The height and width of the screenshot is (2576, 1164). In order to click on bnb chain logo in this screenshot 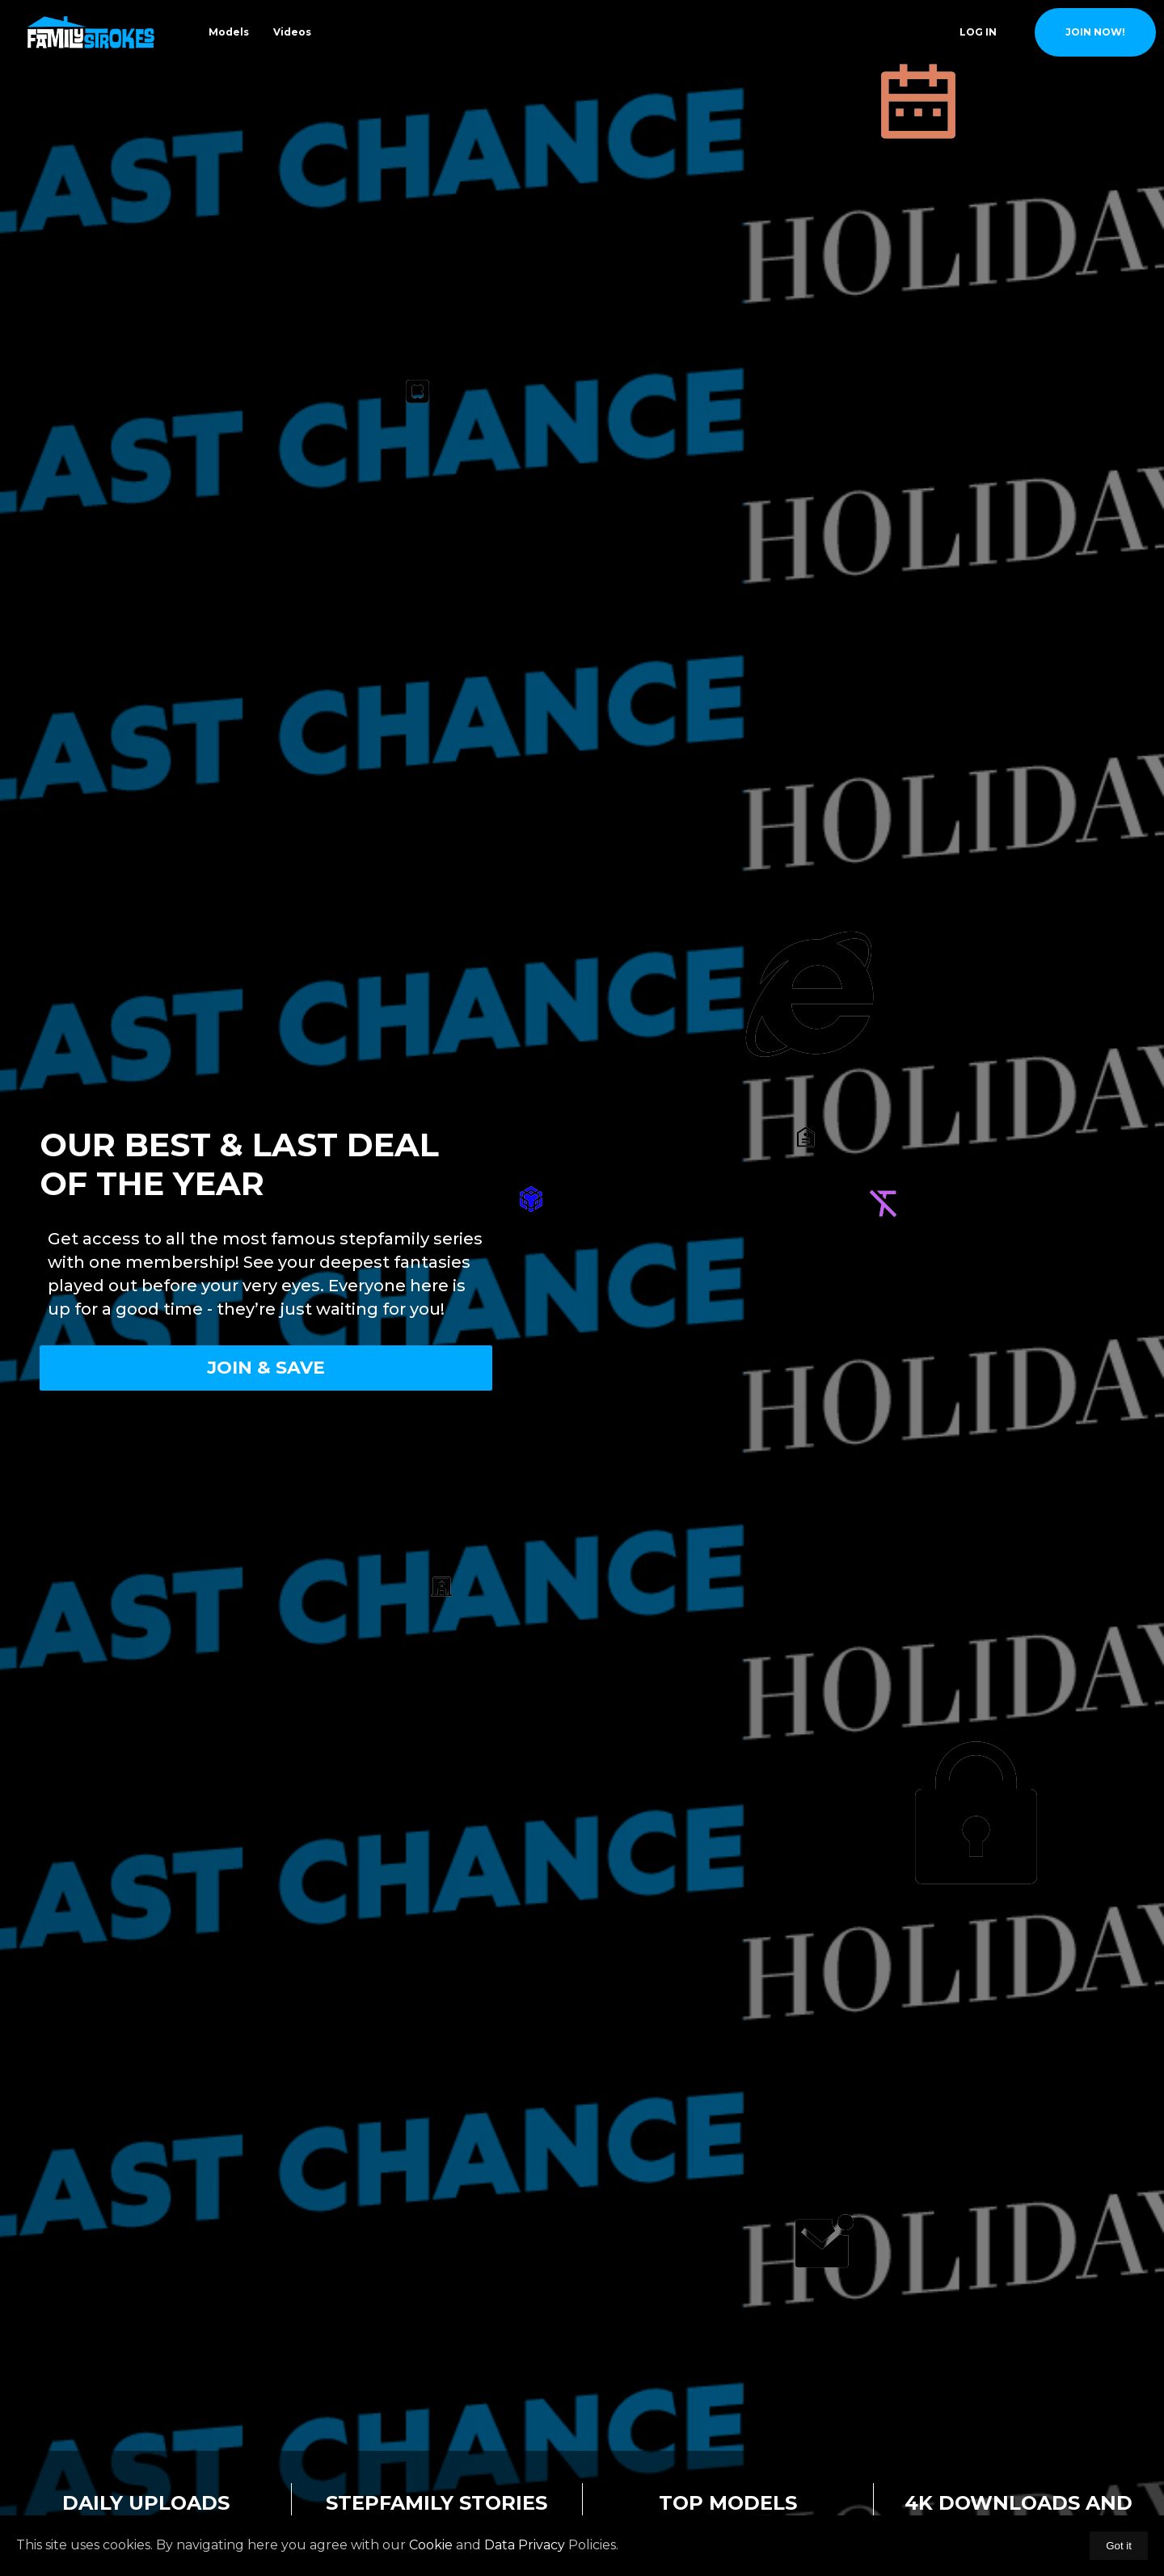, I will do `click(531, 1199)`.